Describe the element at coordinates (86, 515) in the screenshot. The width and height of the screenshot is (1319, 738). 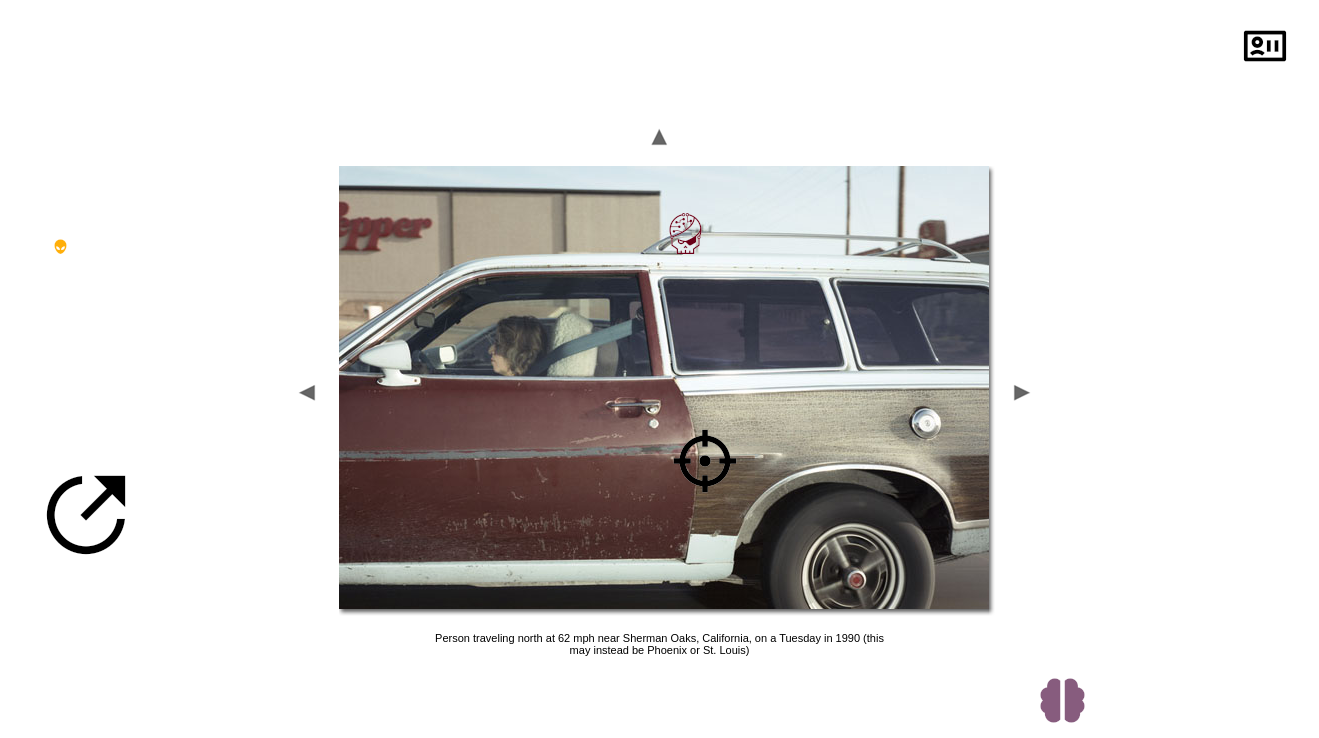
I see `share this content` at that location.